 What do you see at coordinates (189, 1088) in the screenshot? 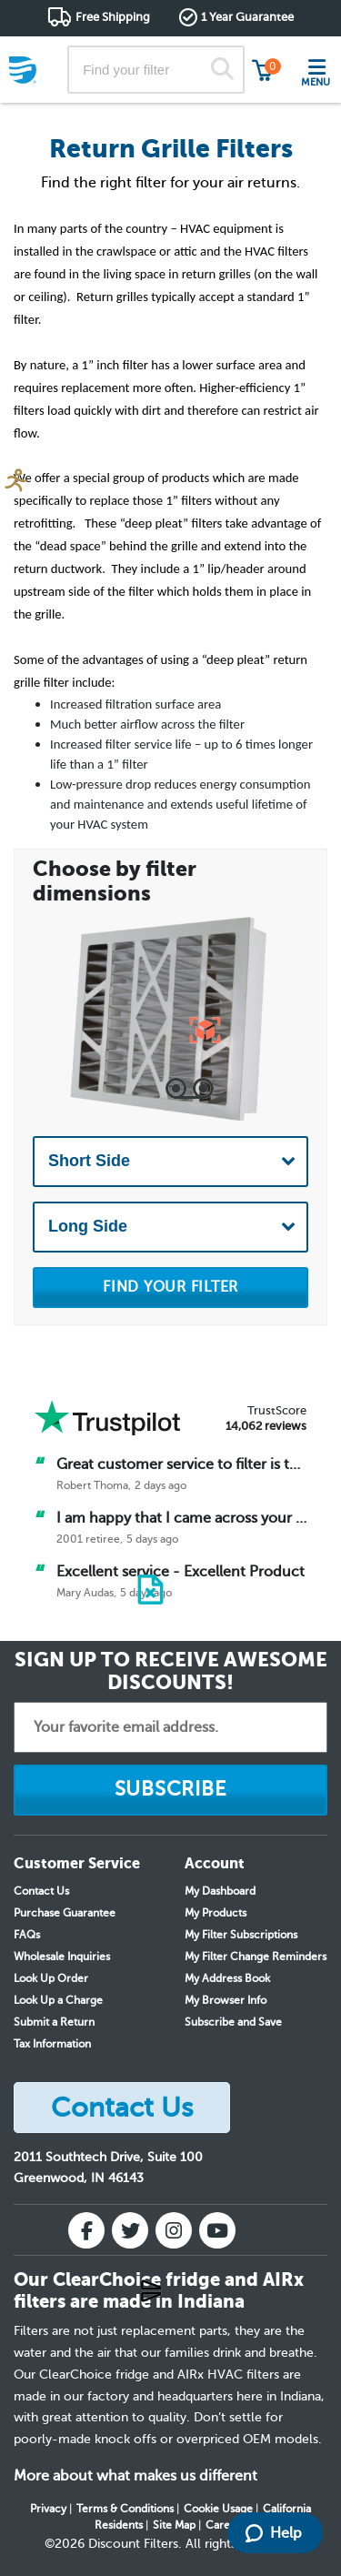
I see `access voicemail messages` at bounding box center [189, 1088].